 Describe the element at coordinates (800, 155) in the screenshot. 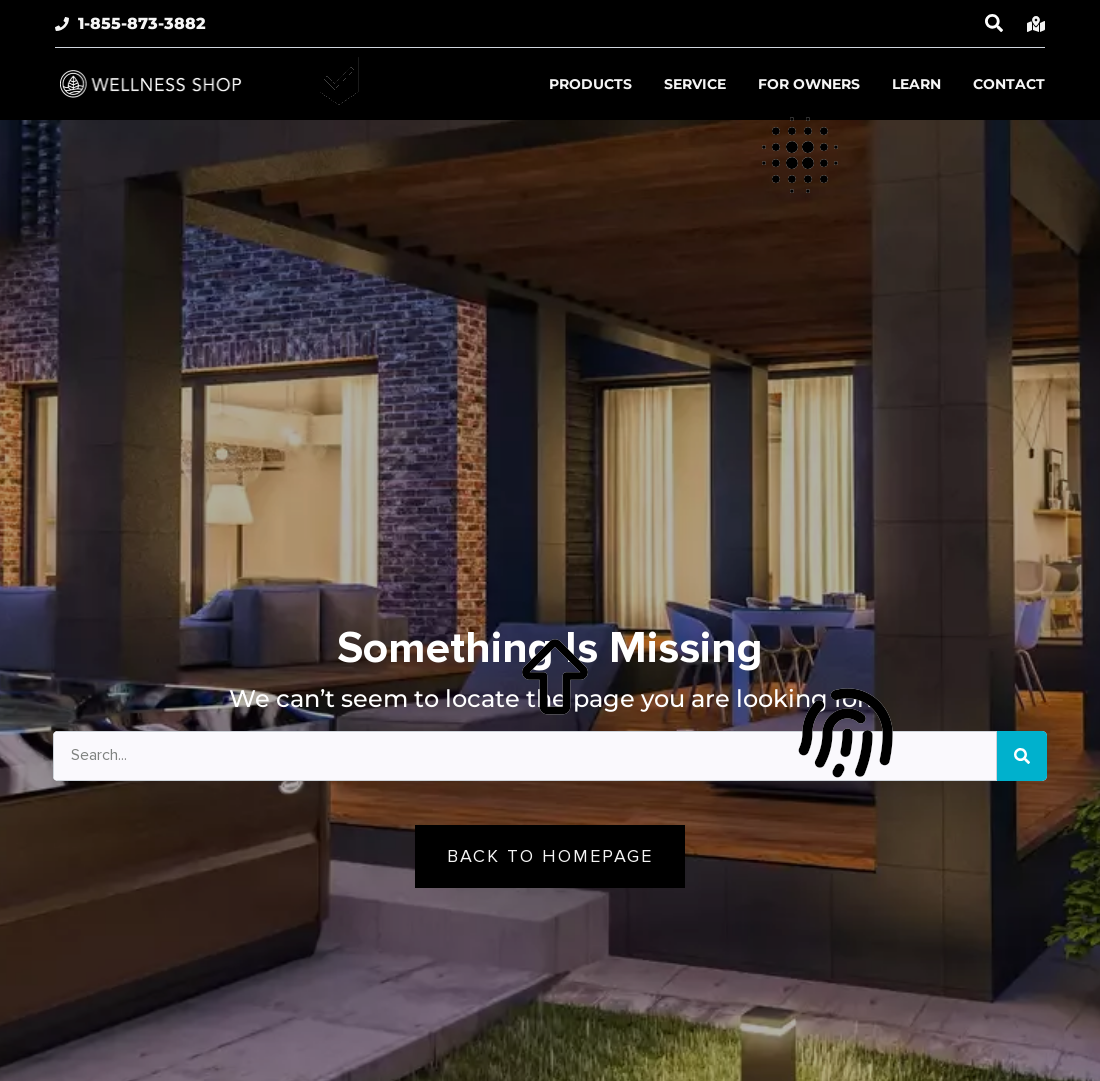

I see `apply blur effect to image` at that location.